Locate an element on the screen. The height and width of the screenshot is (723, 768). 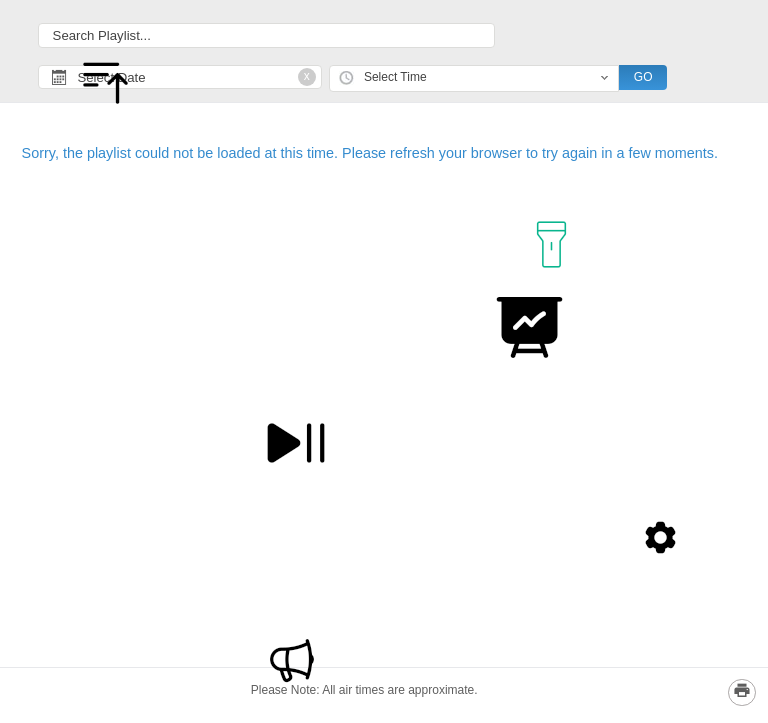
toggle flashlight on or off is located at coordinates (551, 244).